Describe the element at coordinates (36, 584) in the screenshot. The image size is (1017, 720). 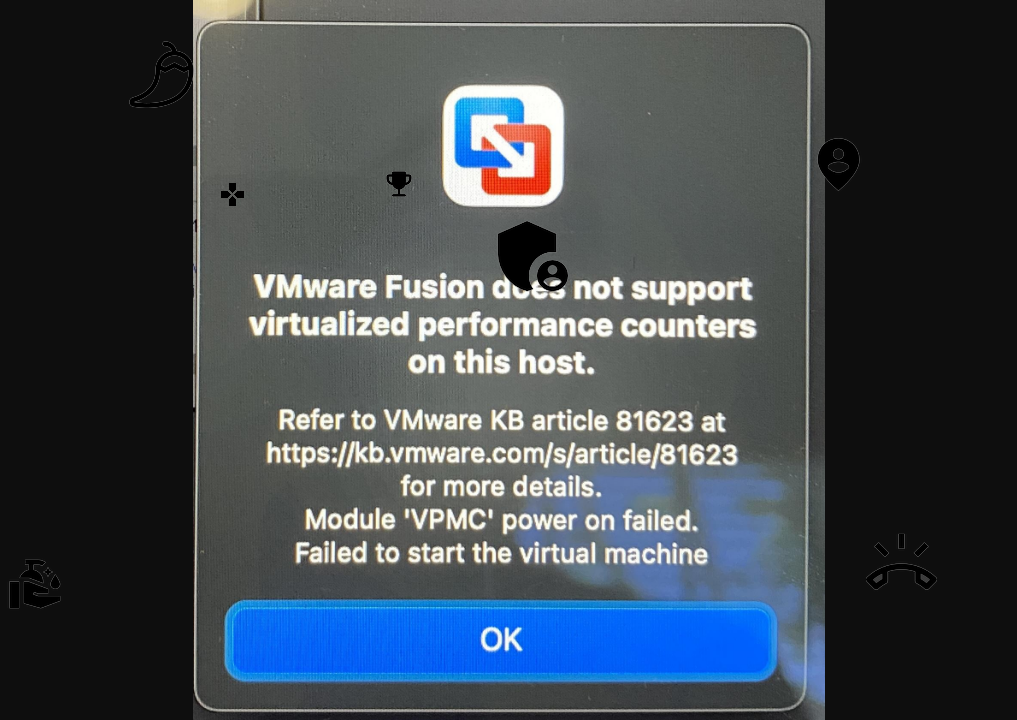
I see `hand sanitizer or hand washing station available` at that location.